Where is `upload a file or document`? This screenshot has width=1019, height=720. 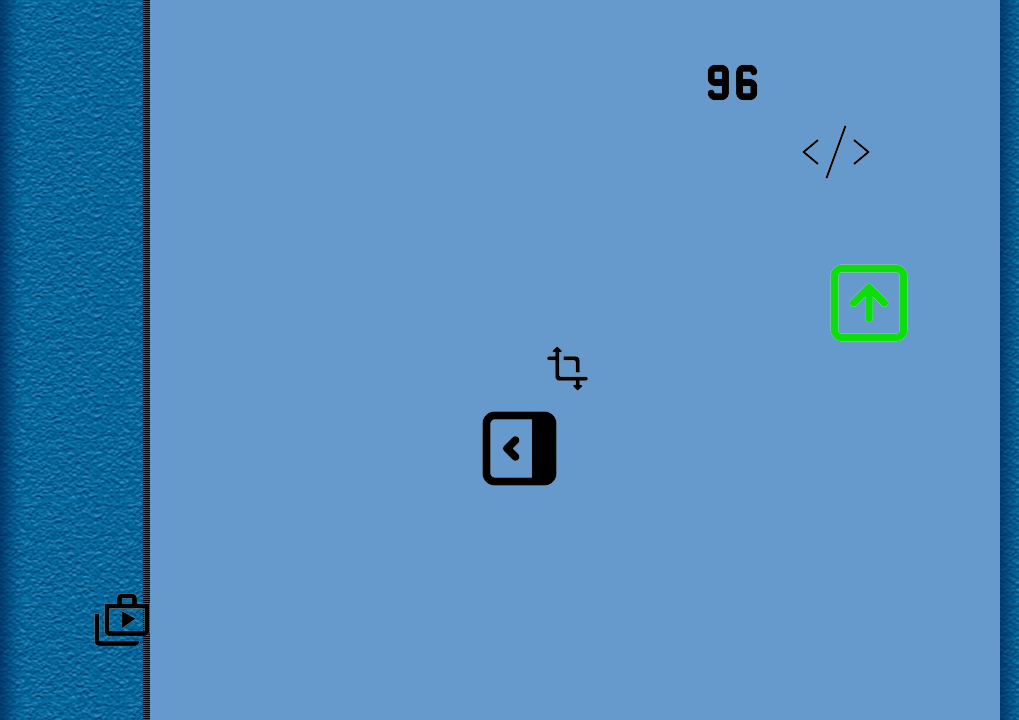 upload a file or document is located at coordinates (869, 303).